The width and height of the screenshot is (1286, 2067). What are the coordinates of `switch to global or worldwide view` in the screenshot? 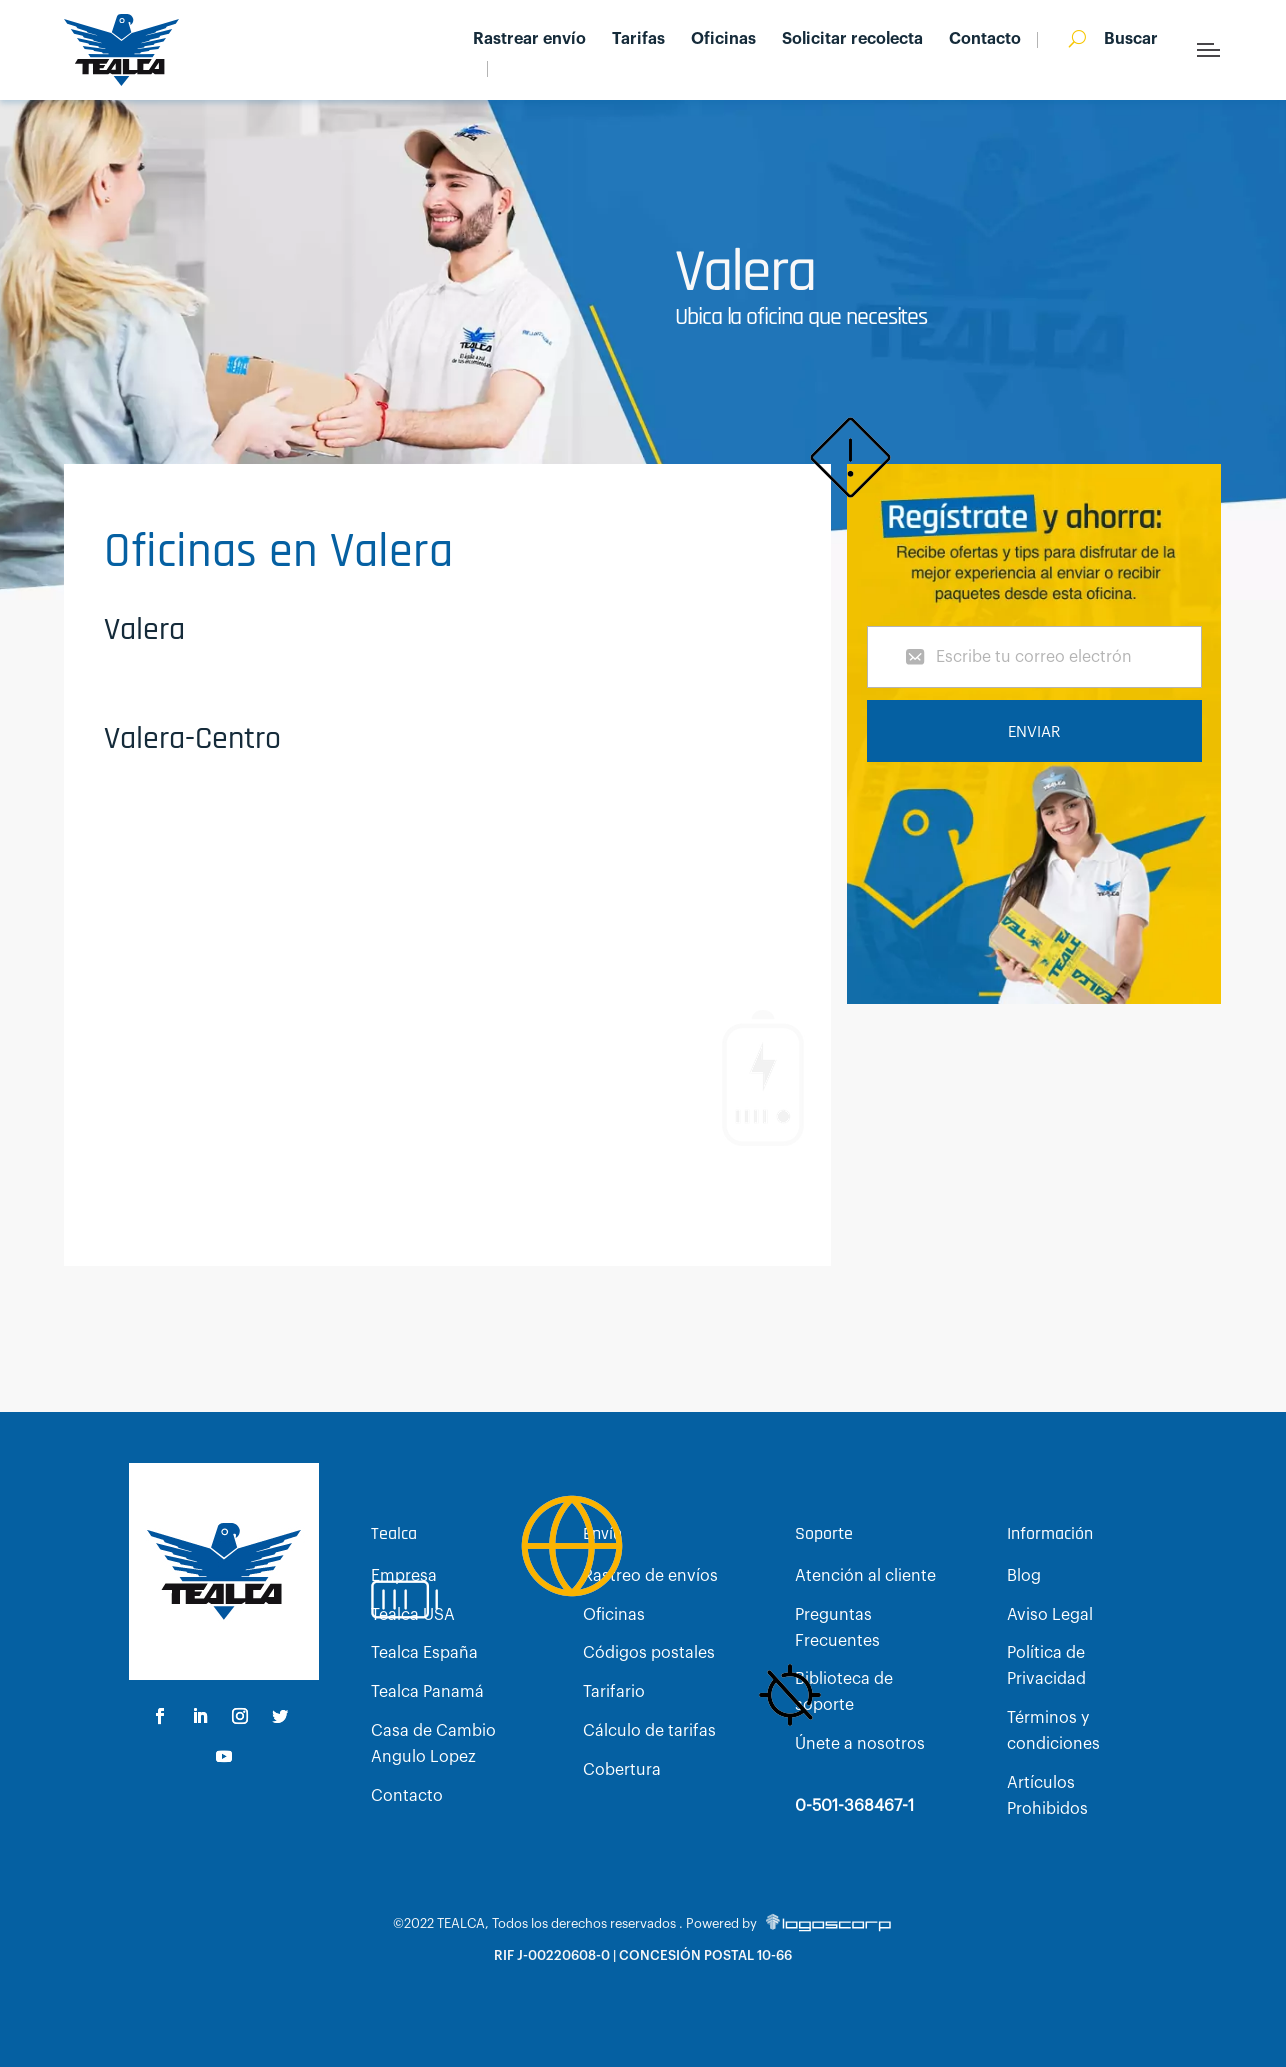 It's located at (572, 1546).